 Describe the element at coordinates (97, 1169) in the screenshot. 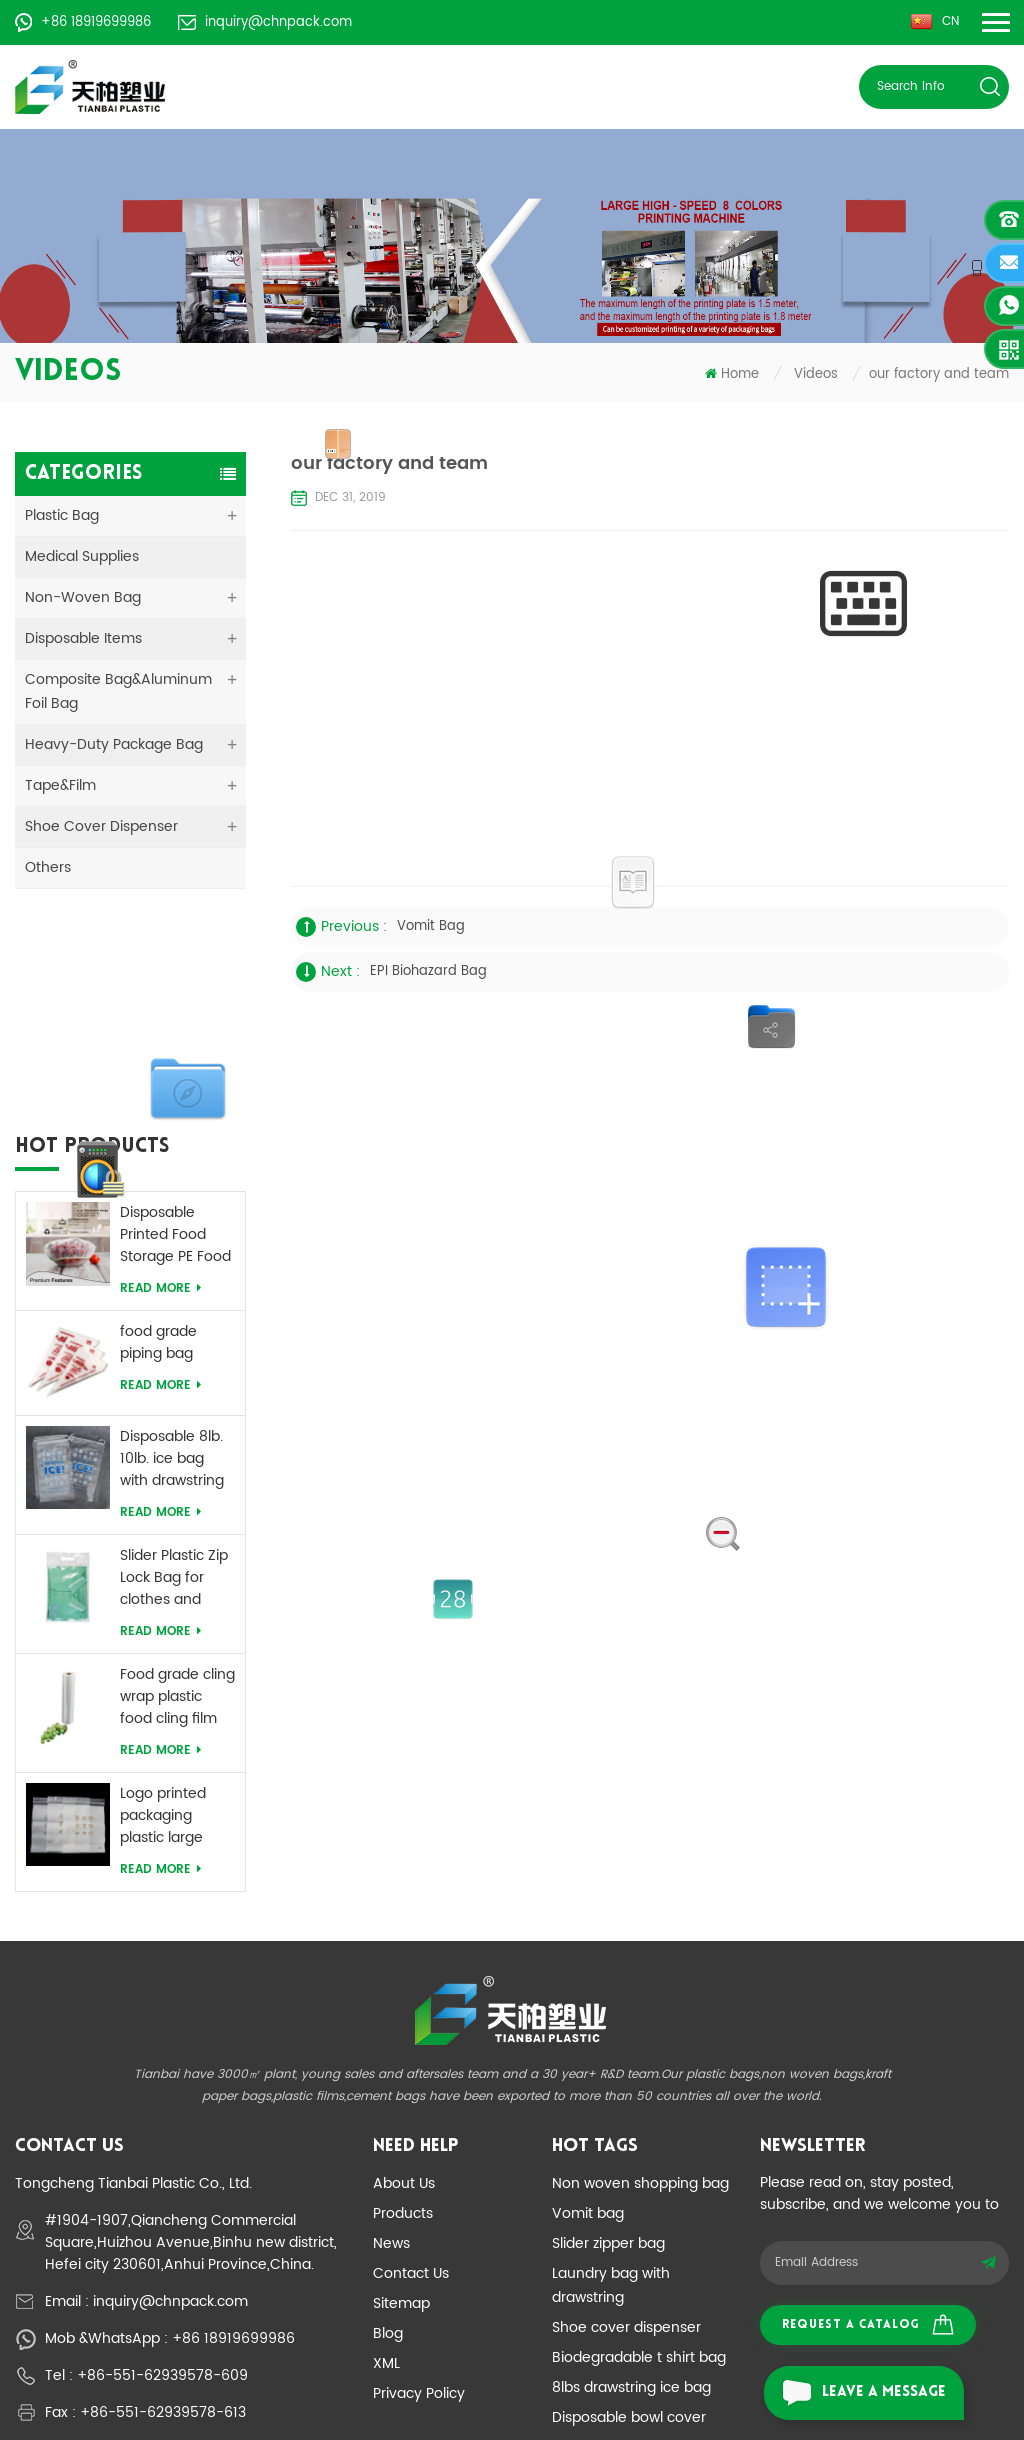

I see `indicates a locked RAID 1 storage array` at that location.